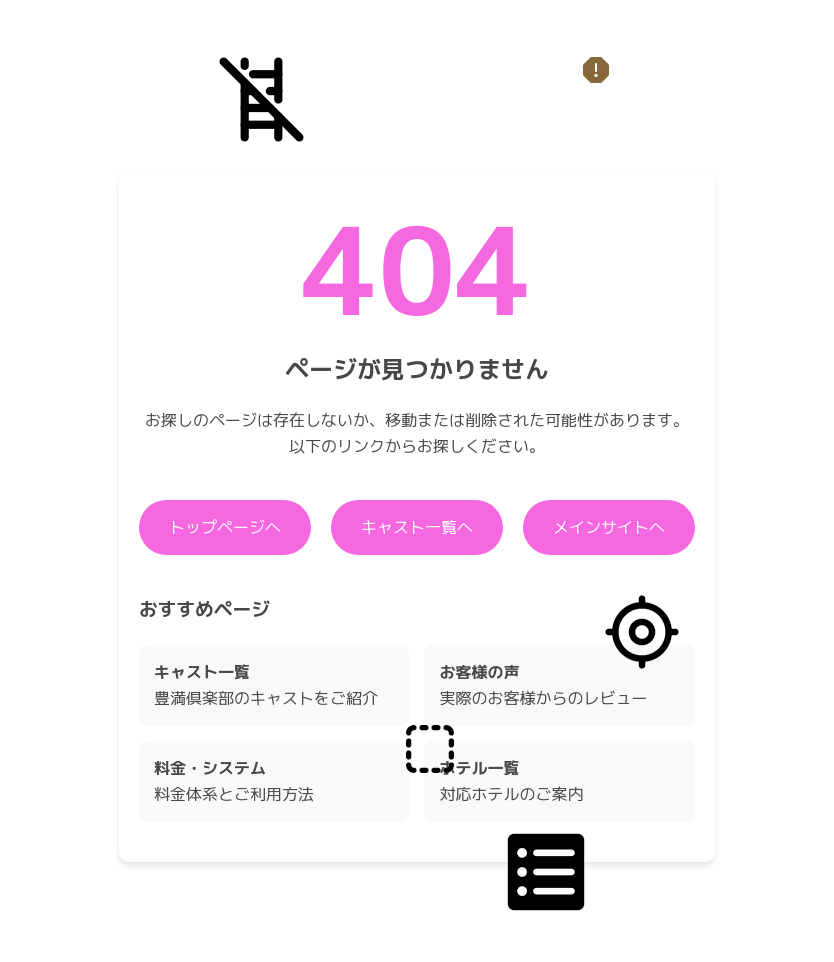  What do you see at coordinates (546, 872) in the screenshot?
I see `view items in list format` at bounding box center [546, 872].